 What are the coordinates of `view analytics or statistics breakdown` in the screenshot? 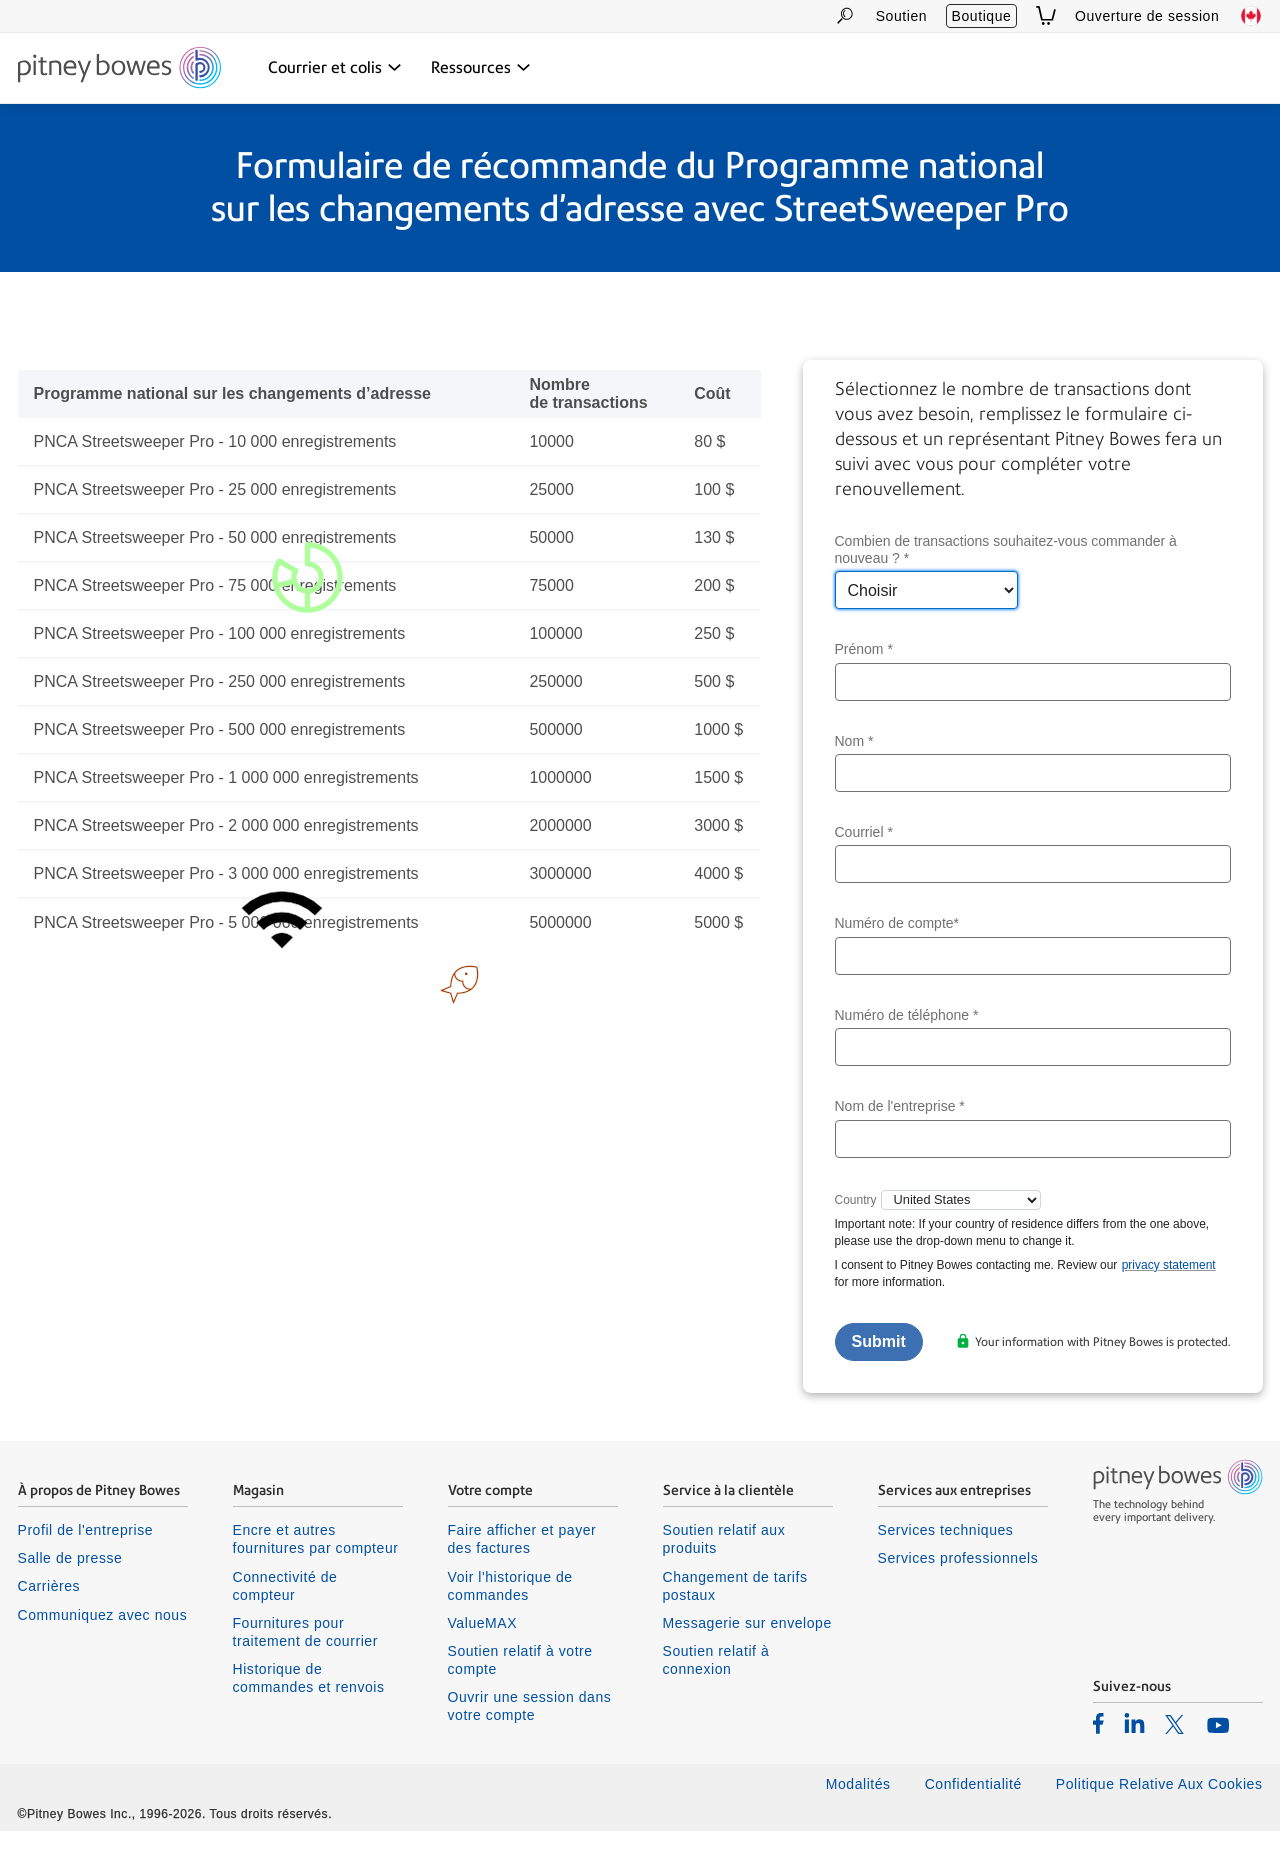 It's located at (307, 577).